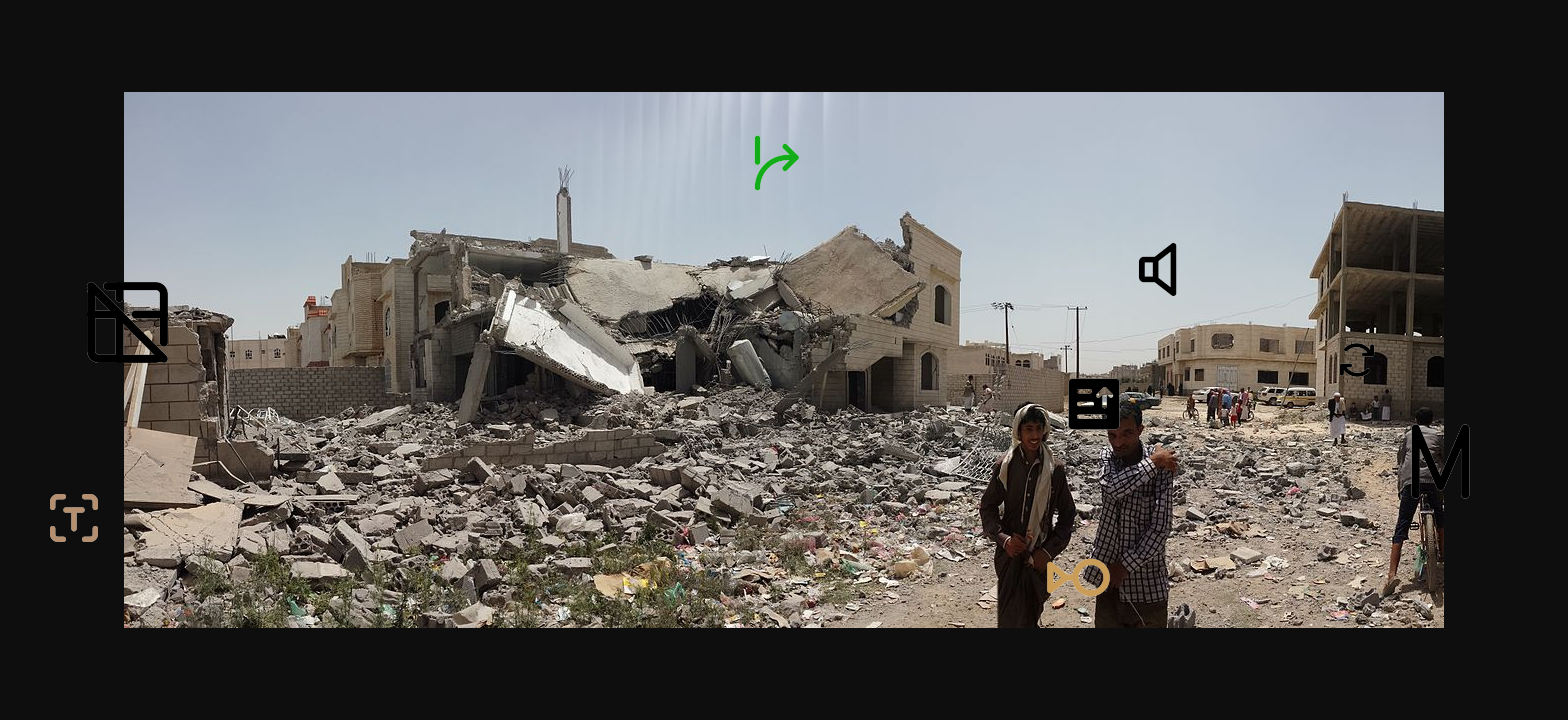 The width and height of the screenshot is (1568, 720). I want to click on take the next right turn, so click(774, 163).